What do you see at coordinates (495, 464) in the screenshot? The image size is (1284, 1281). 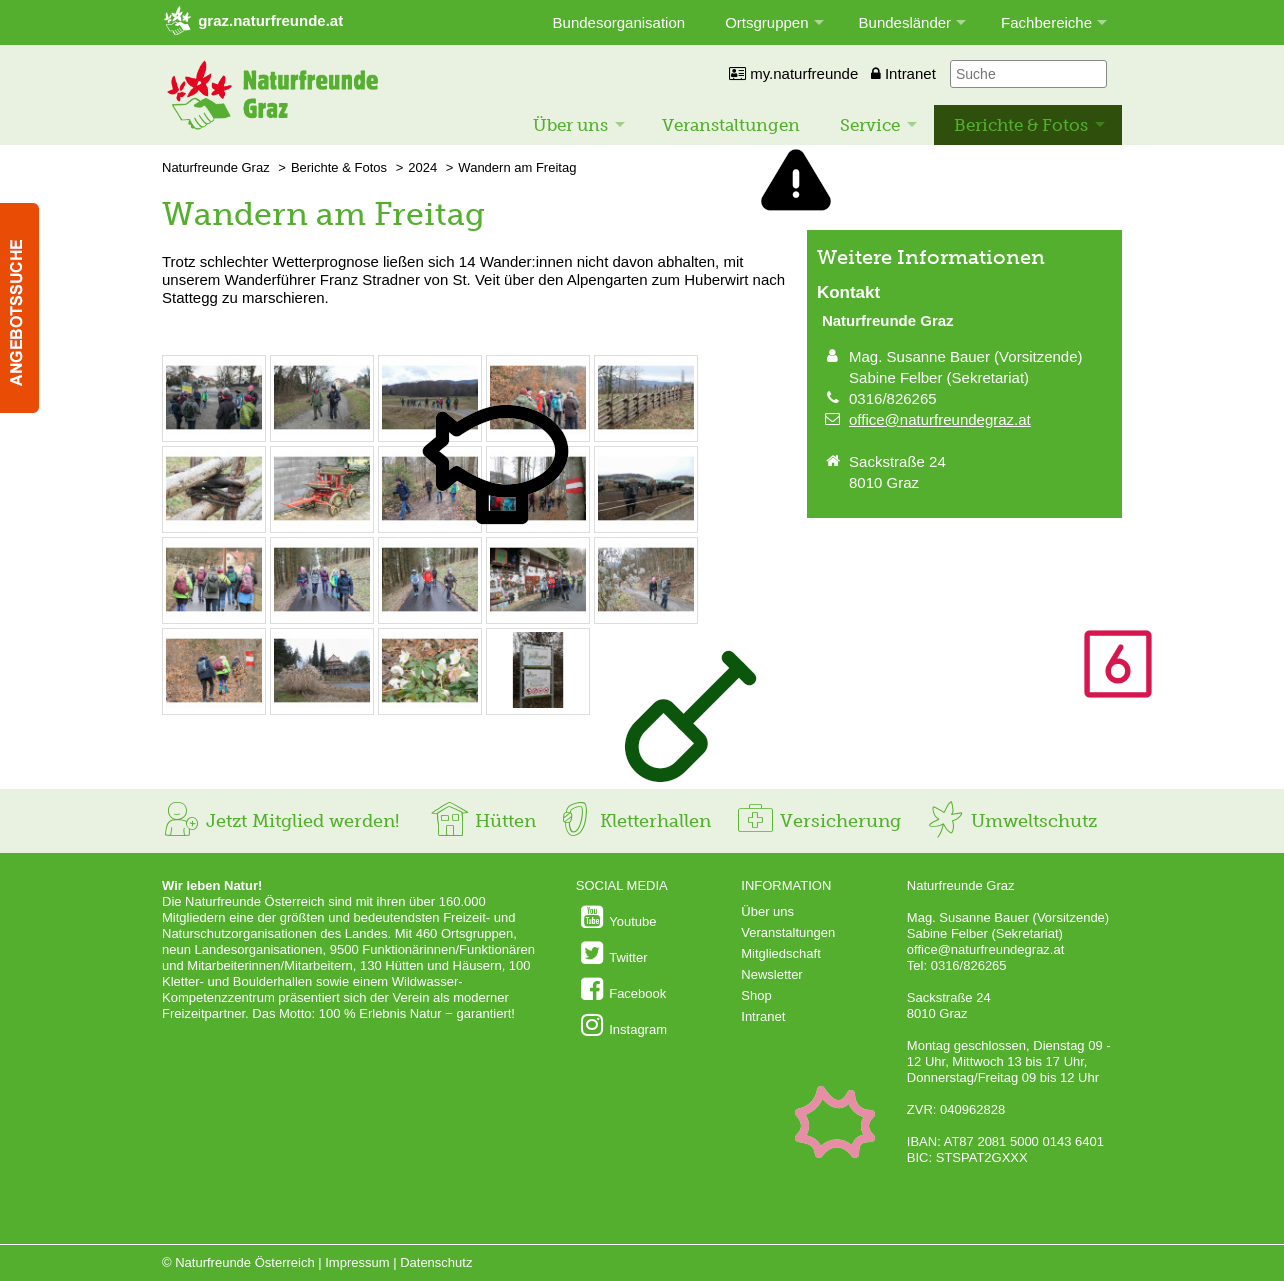 I see `airship or blimp transportation option` at bounding box center [495, 464].